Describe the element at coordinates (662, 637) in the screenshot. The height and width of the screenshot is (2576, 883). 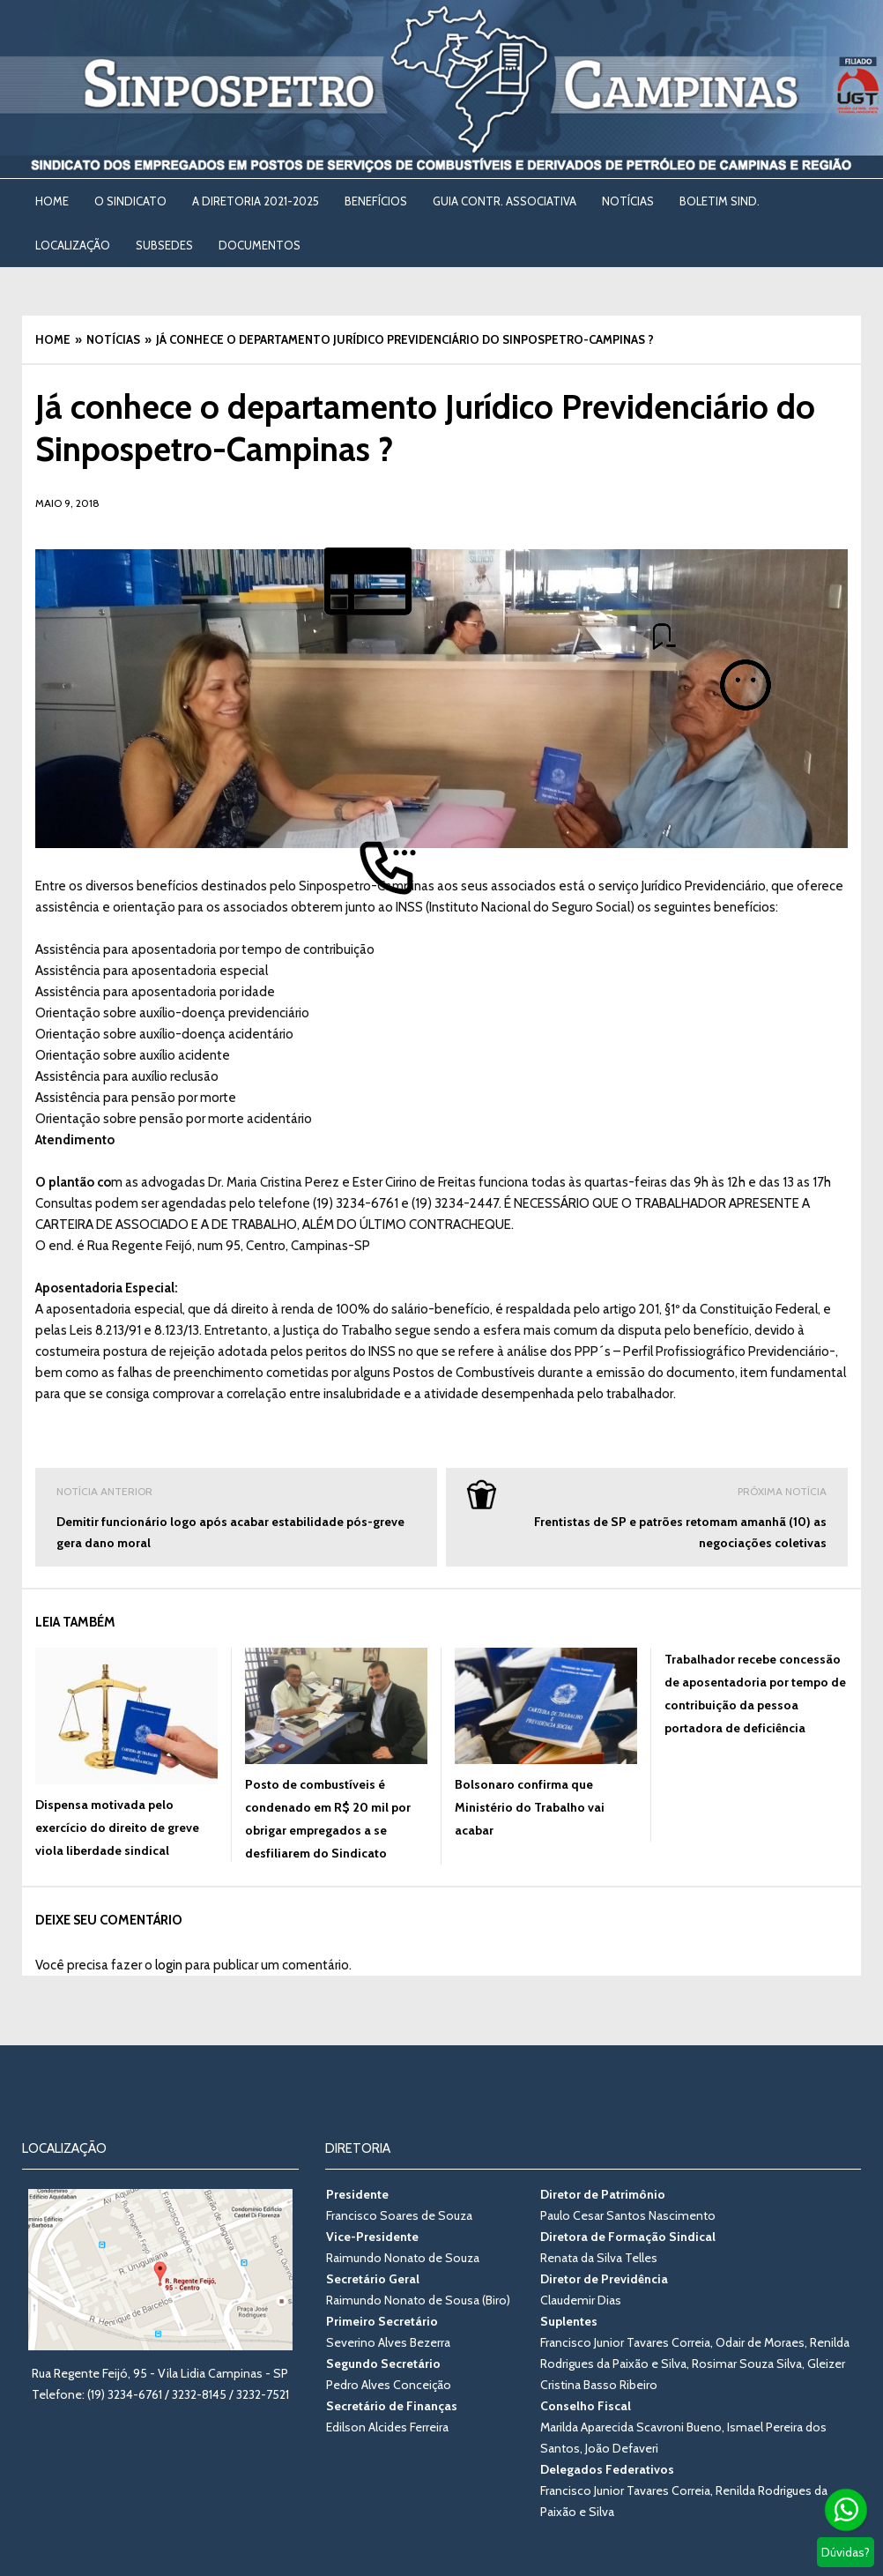
I see `remove item from bookmarks` at that location.